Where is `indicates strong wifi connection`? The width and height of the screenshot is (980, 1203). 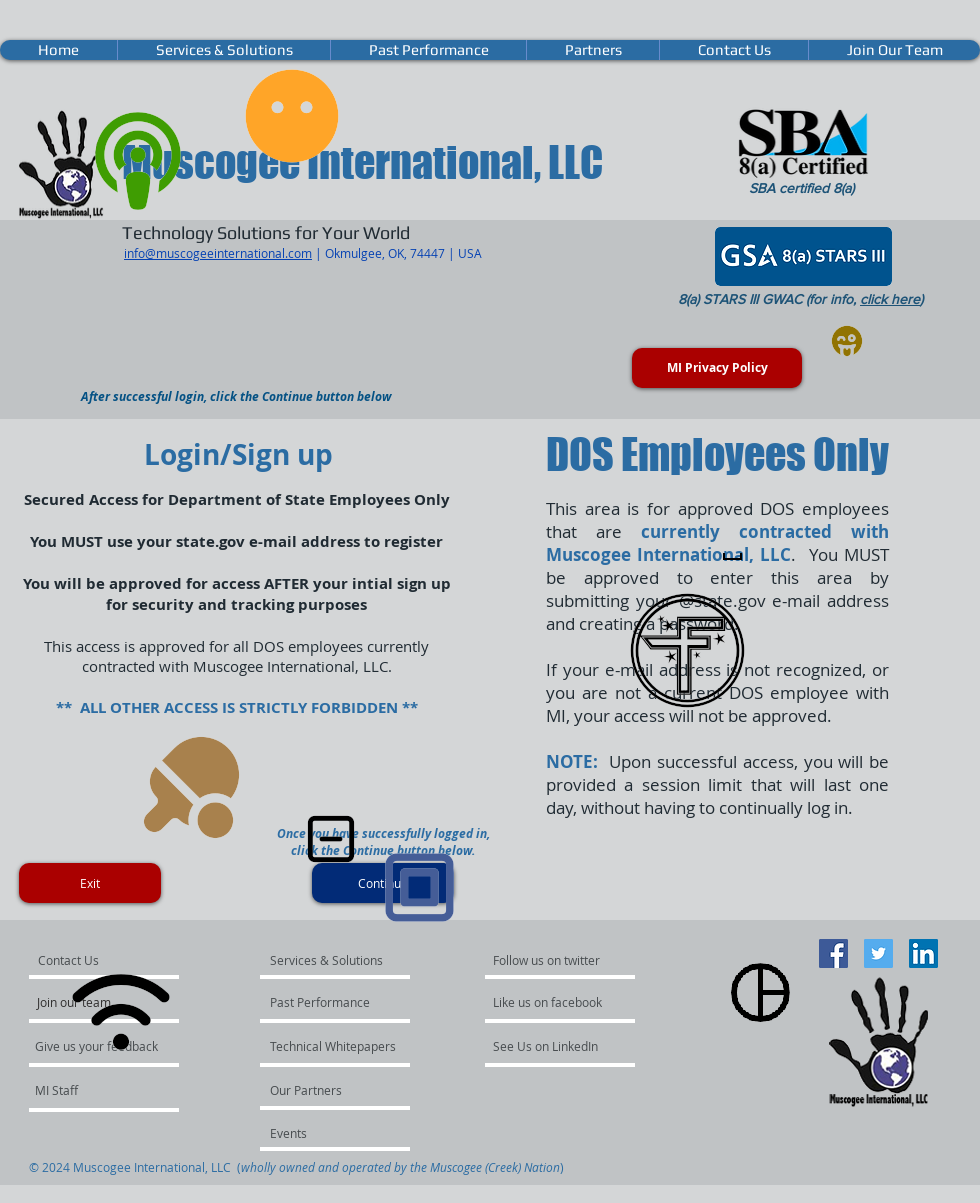
indicates strong wifi connection is located at coordinates (121, 1012).